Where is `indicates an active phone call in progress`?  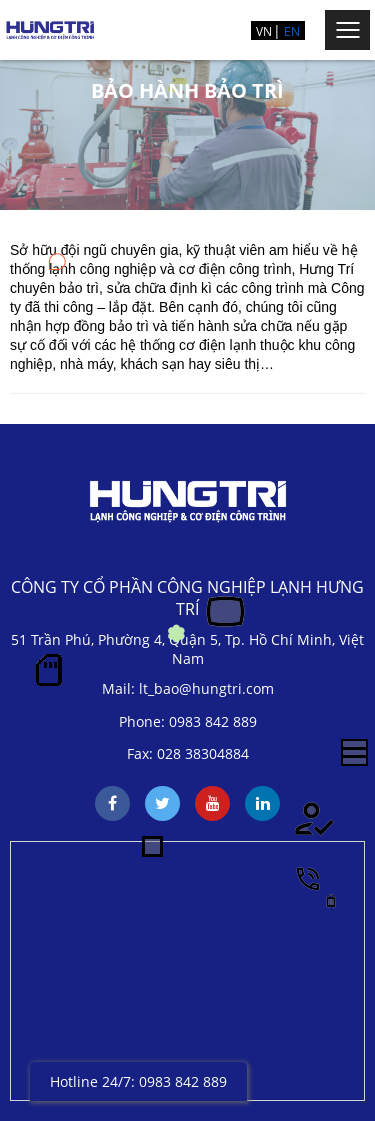
indicates an active phone call in progress is located at coordinates (308, 879).